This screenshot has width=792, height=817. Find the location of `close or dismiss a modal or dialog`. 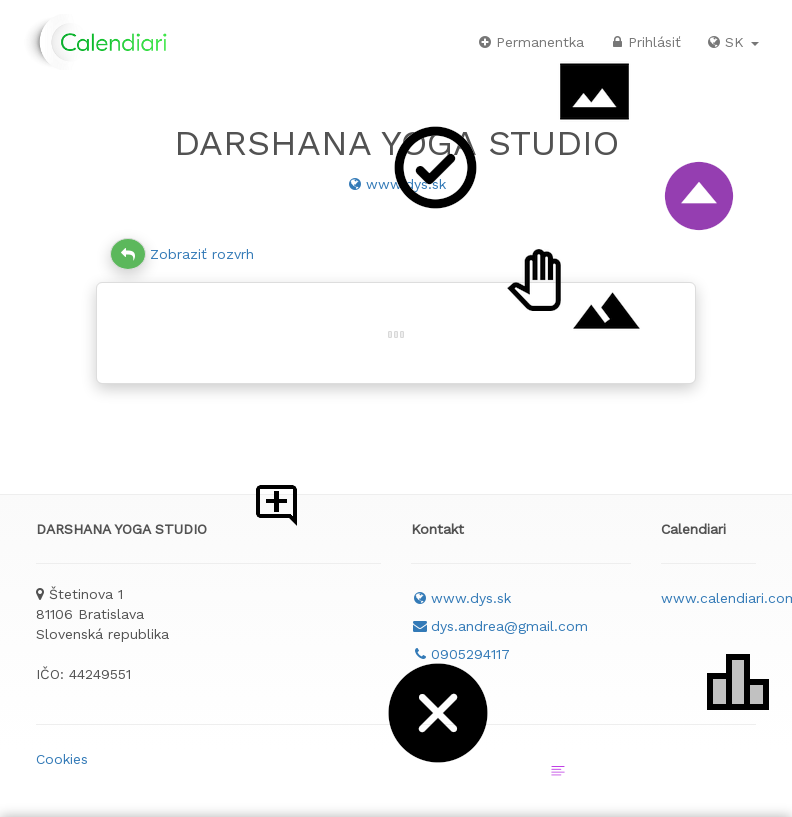

close or dismiss a modal or dialog is located at coordinates (438, 713).